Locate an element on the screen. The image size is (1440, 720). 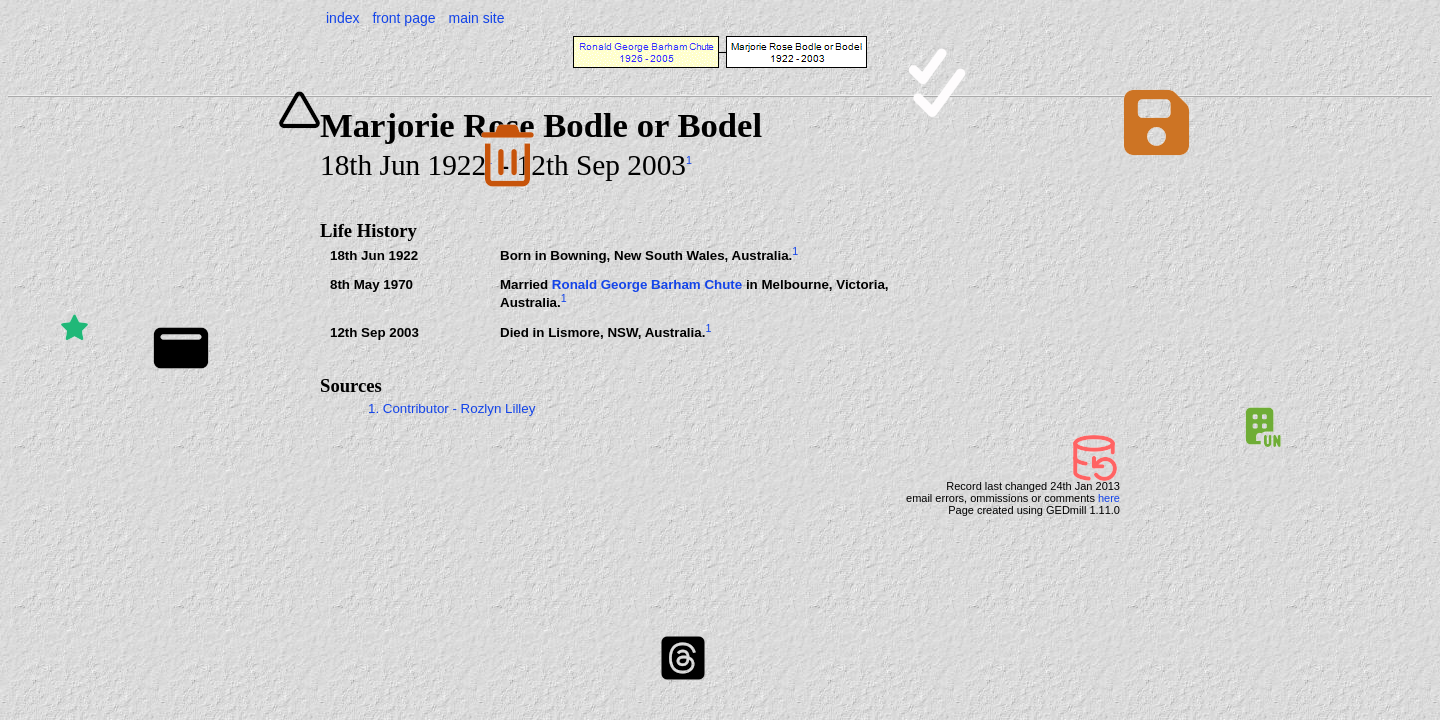
open the Threads app is located at coordinates (683, 658).